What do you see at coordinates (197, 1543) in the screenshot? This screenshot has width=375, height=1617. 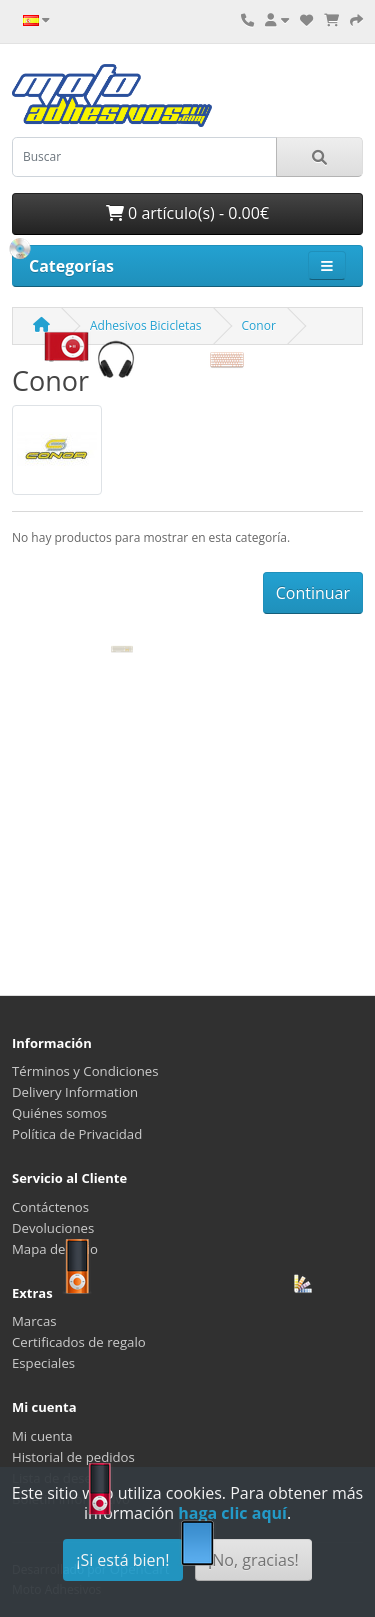 I see `iPad Air device icon` at bounding box center [197, 1543].